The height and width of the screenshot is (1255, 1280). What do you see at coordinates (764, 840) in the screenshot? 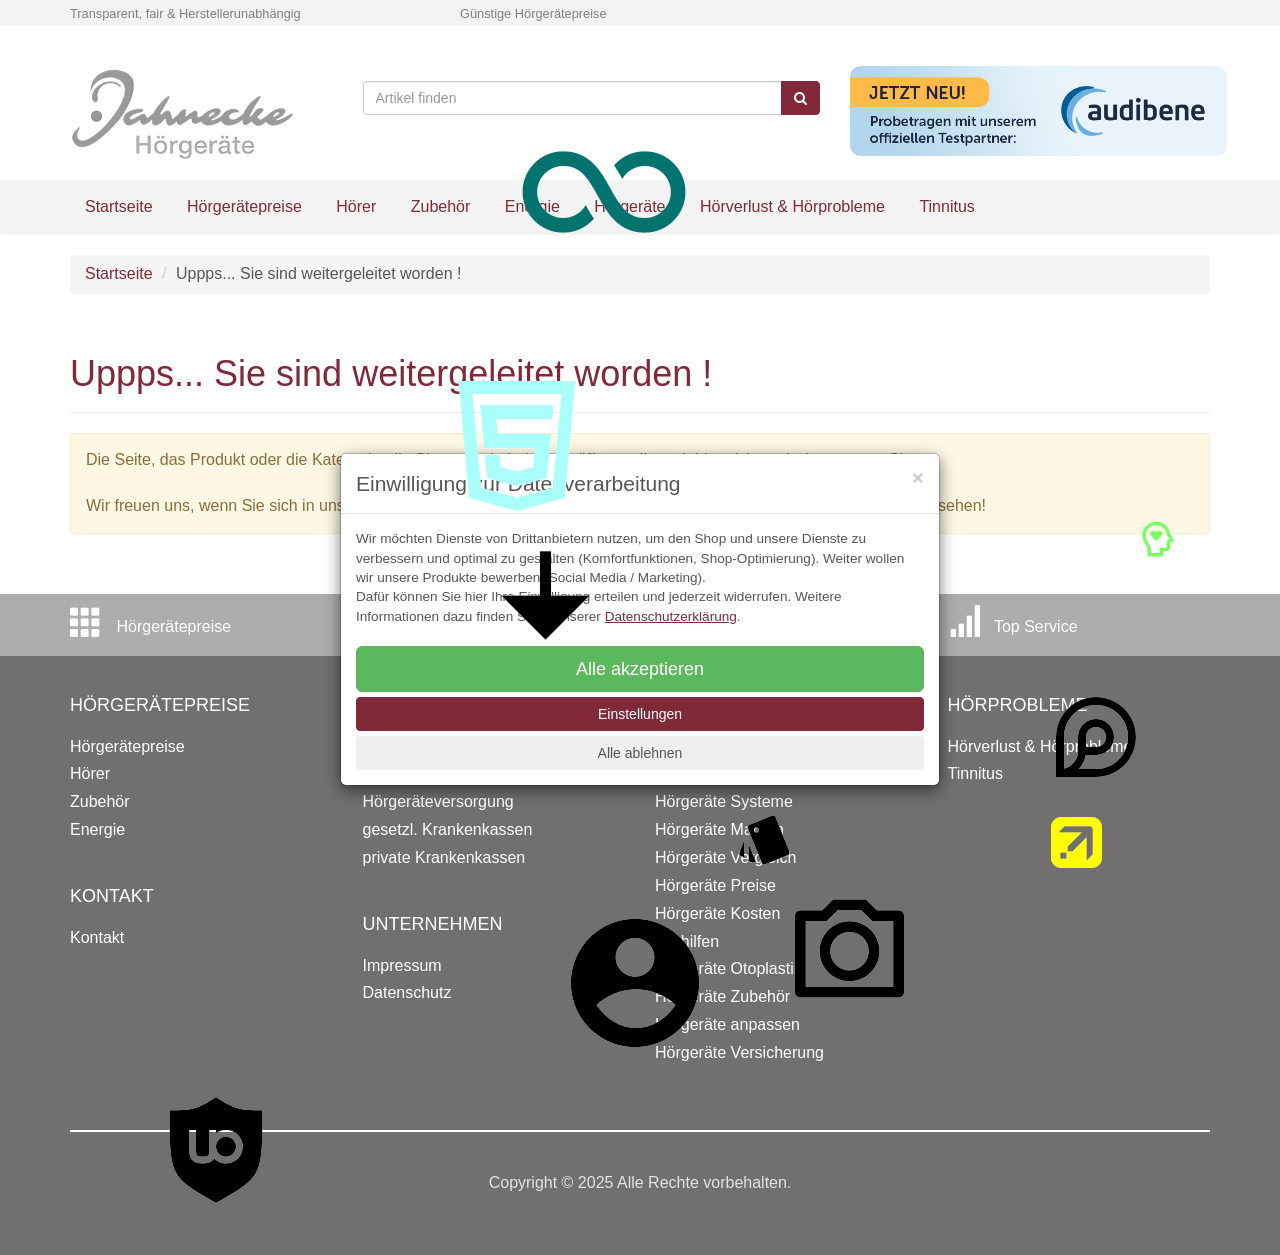
I see `access pantone color matching tools` at bounding box center [764, 840].